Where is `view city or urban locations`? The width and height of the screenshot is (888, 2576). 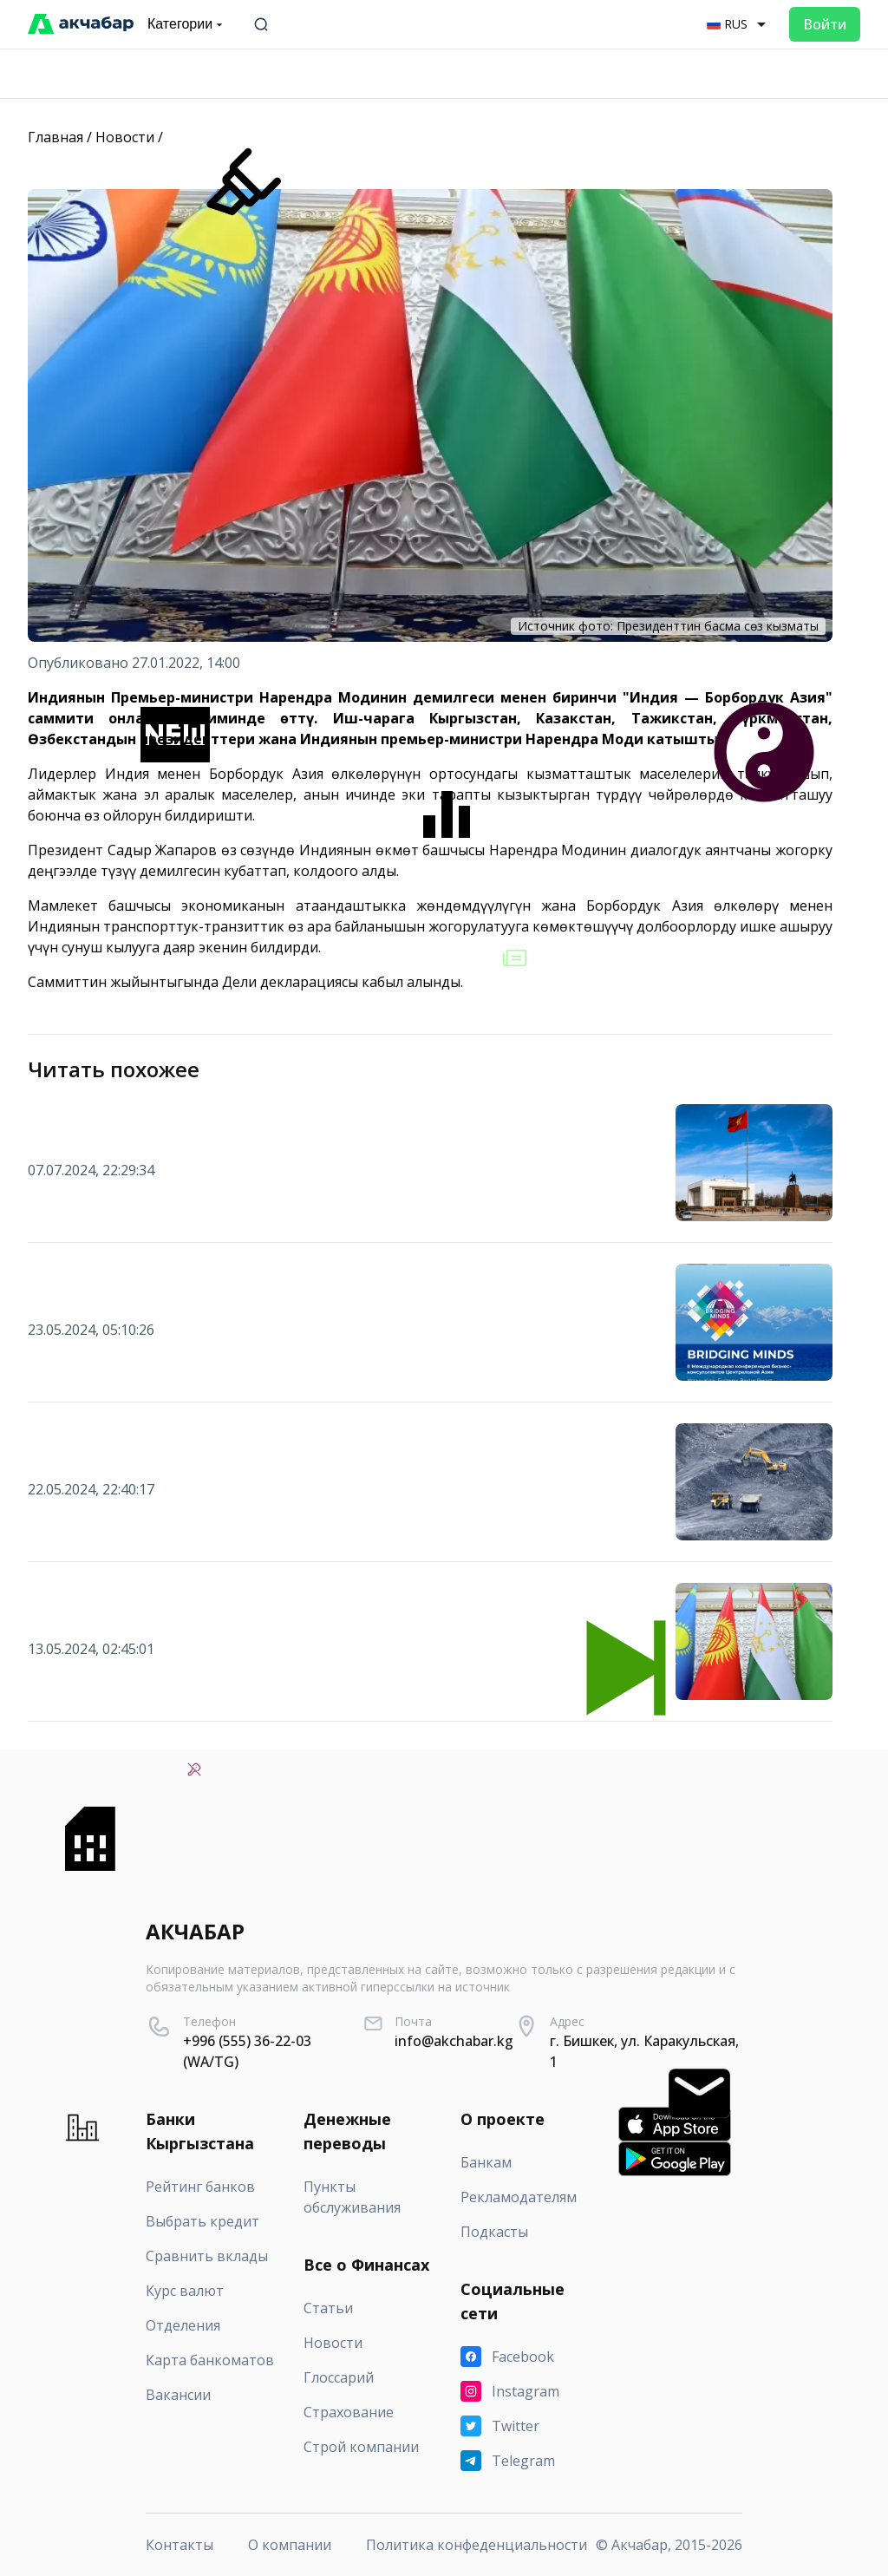 view city or urban locations is located at coordinates (82, 2128).